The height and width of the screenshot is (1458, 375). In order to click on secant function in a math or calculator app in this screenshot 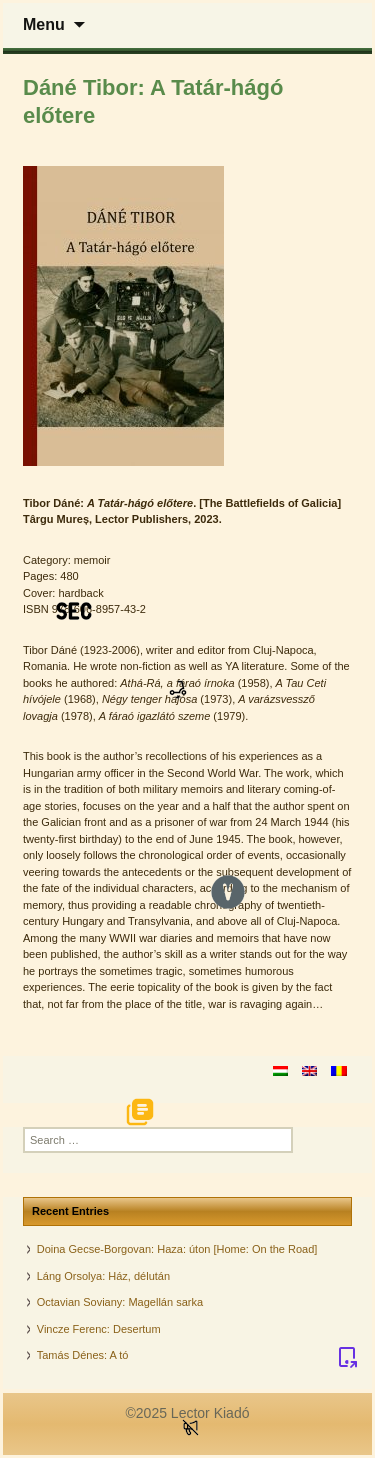, I will do `click(74, 611)`.